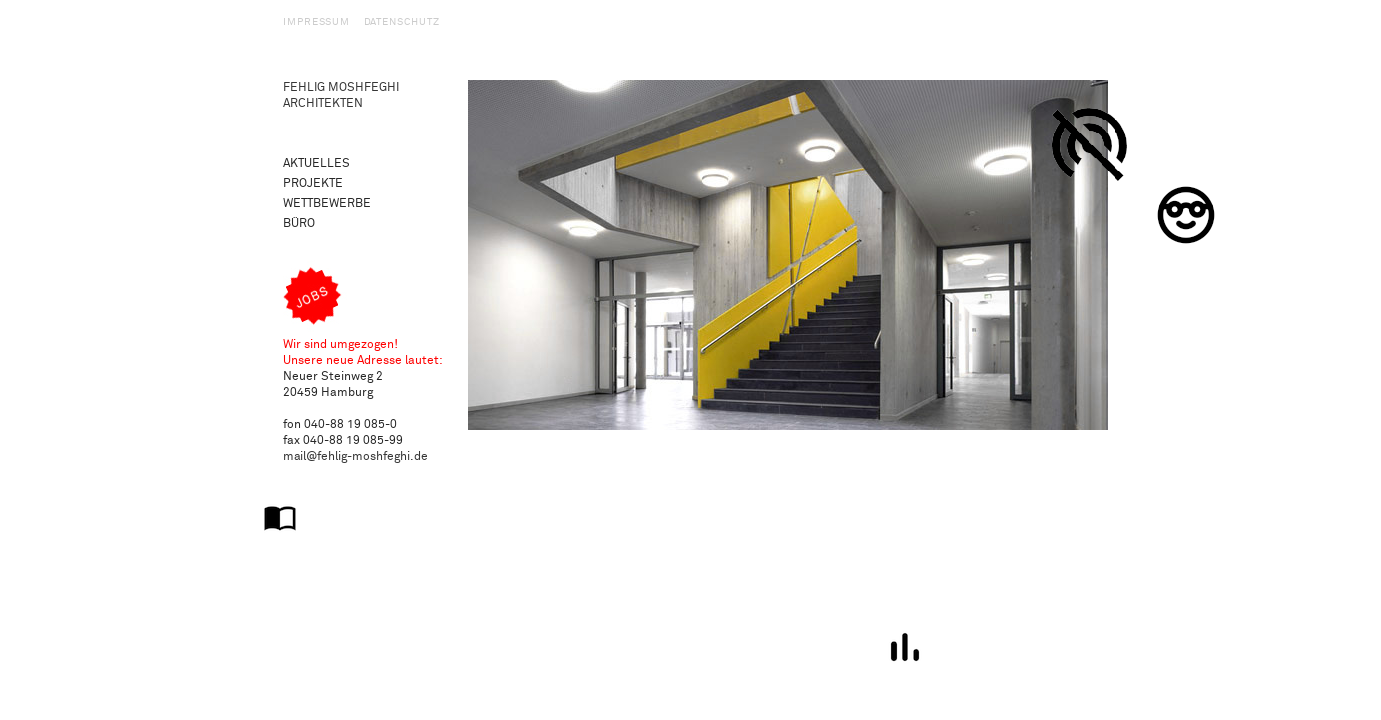 The image size is (1381, 720). What do you see at coordinates (280, 517) in the screenshot?
I see `import contacts from address book` at bounding box center [280, 517].